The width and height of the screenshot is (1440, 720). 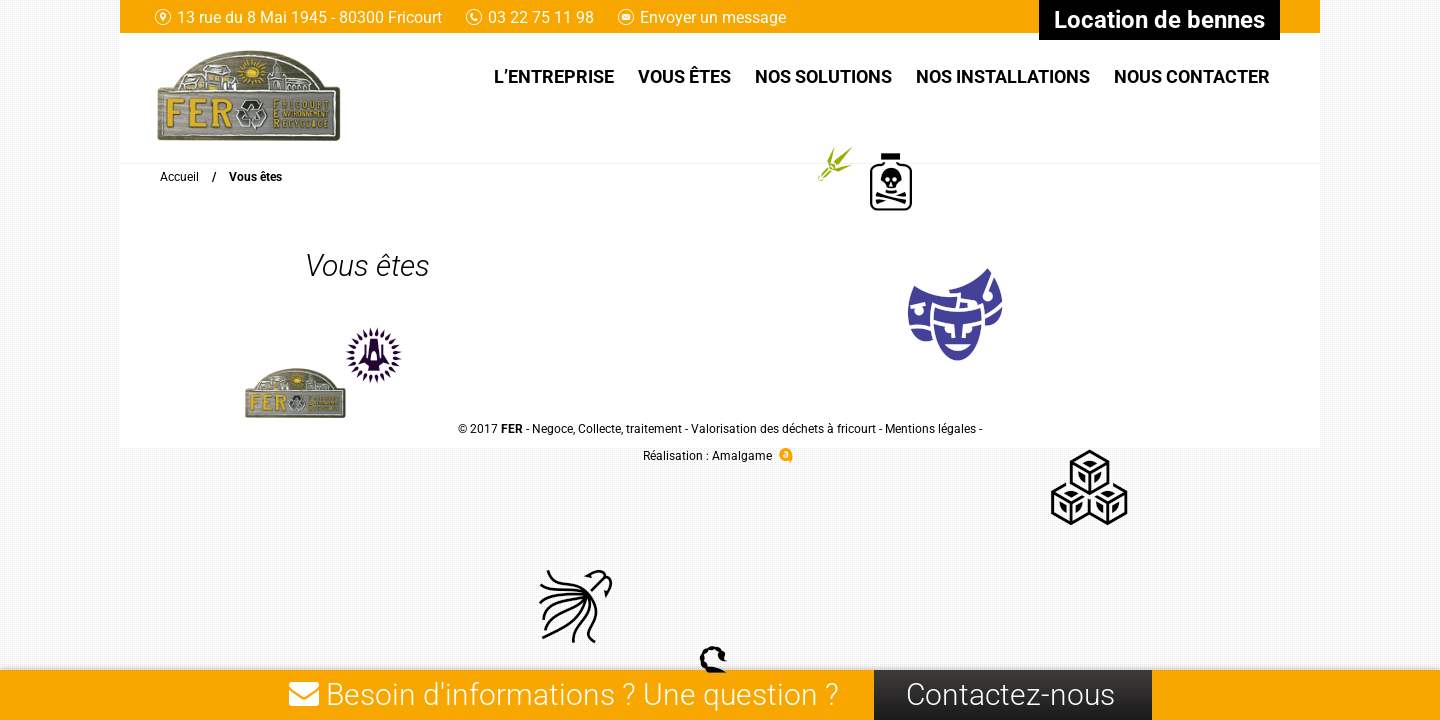 What do you see at coordinates (576, 606) in the screenshot?
I see `fishing lure or jig equipment icon` at bounding box center [576, 606].